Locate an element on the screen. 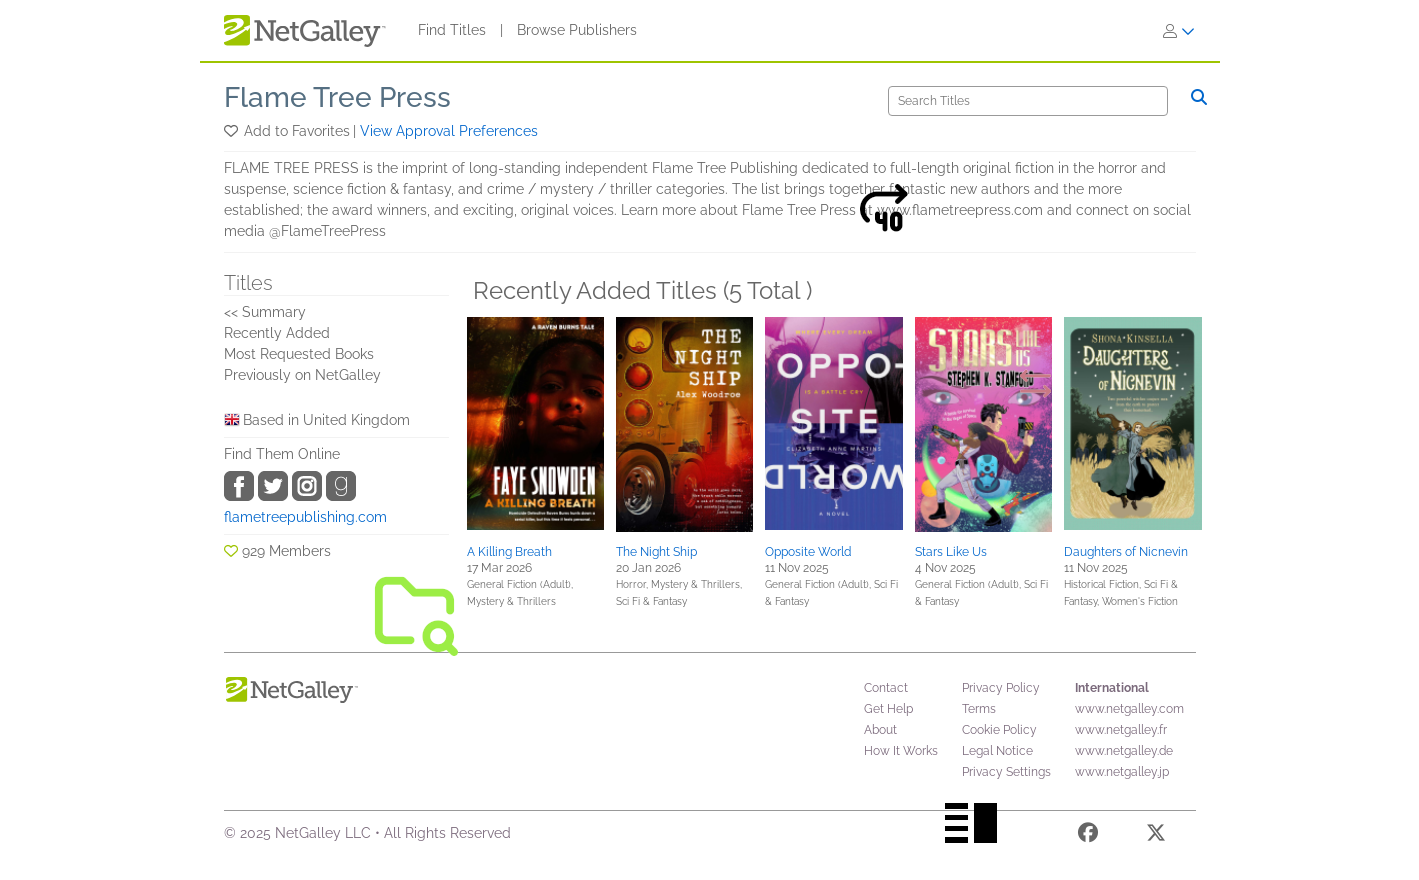 This screenshot has height=880, width=1419. search within a folder is located at coordinates (414, 612).